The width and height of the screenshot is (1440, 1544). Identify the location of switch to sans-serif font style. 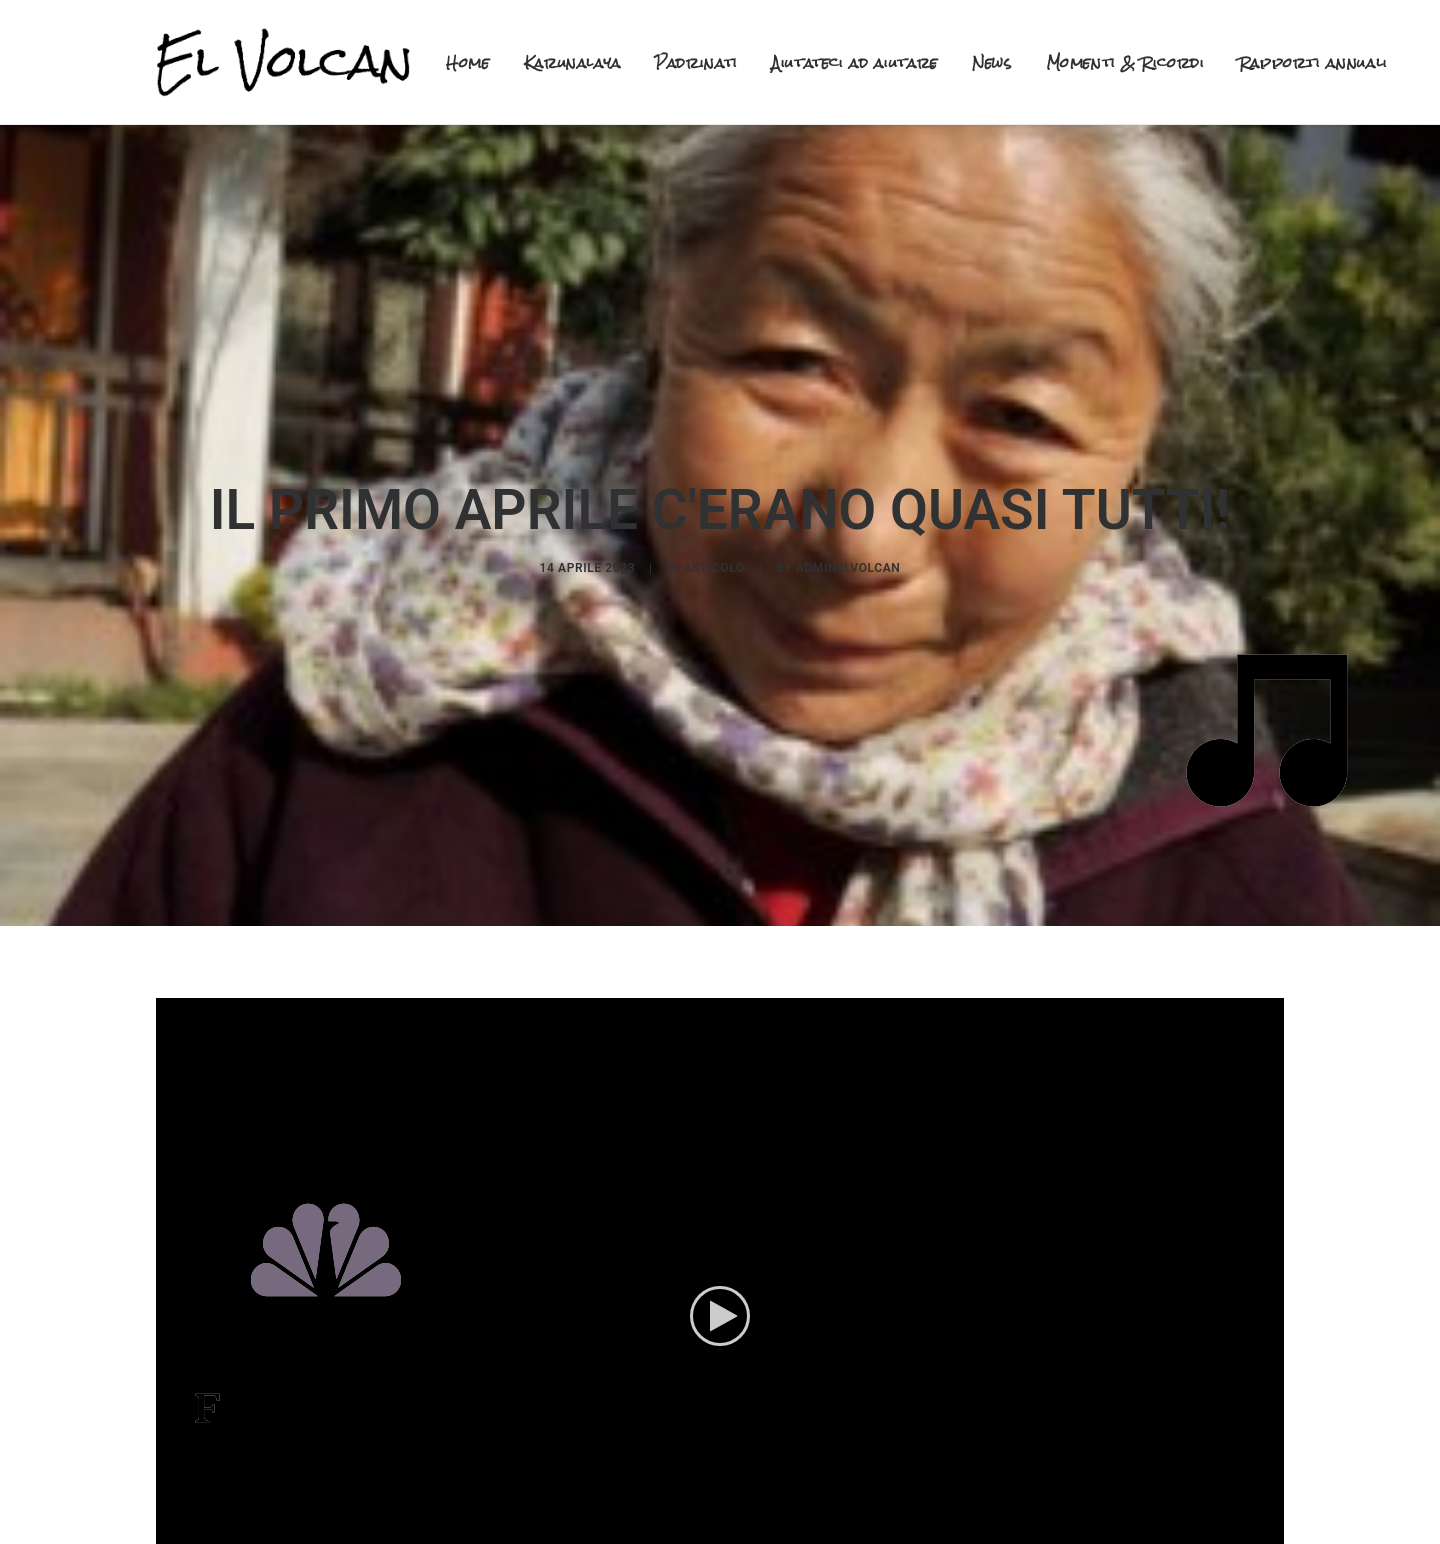
(207, 1407).